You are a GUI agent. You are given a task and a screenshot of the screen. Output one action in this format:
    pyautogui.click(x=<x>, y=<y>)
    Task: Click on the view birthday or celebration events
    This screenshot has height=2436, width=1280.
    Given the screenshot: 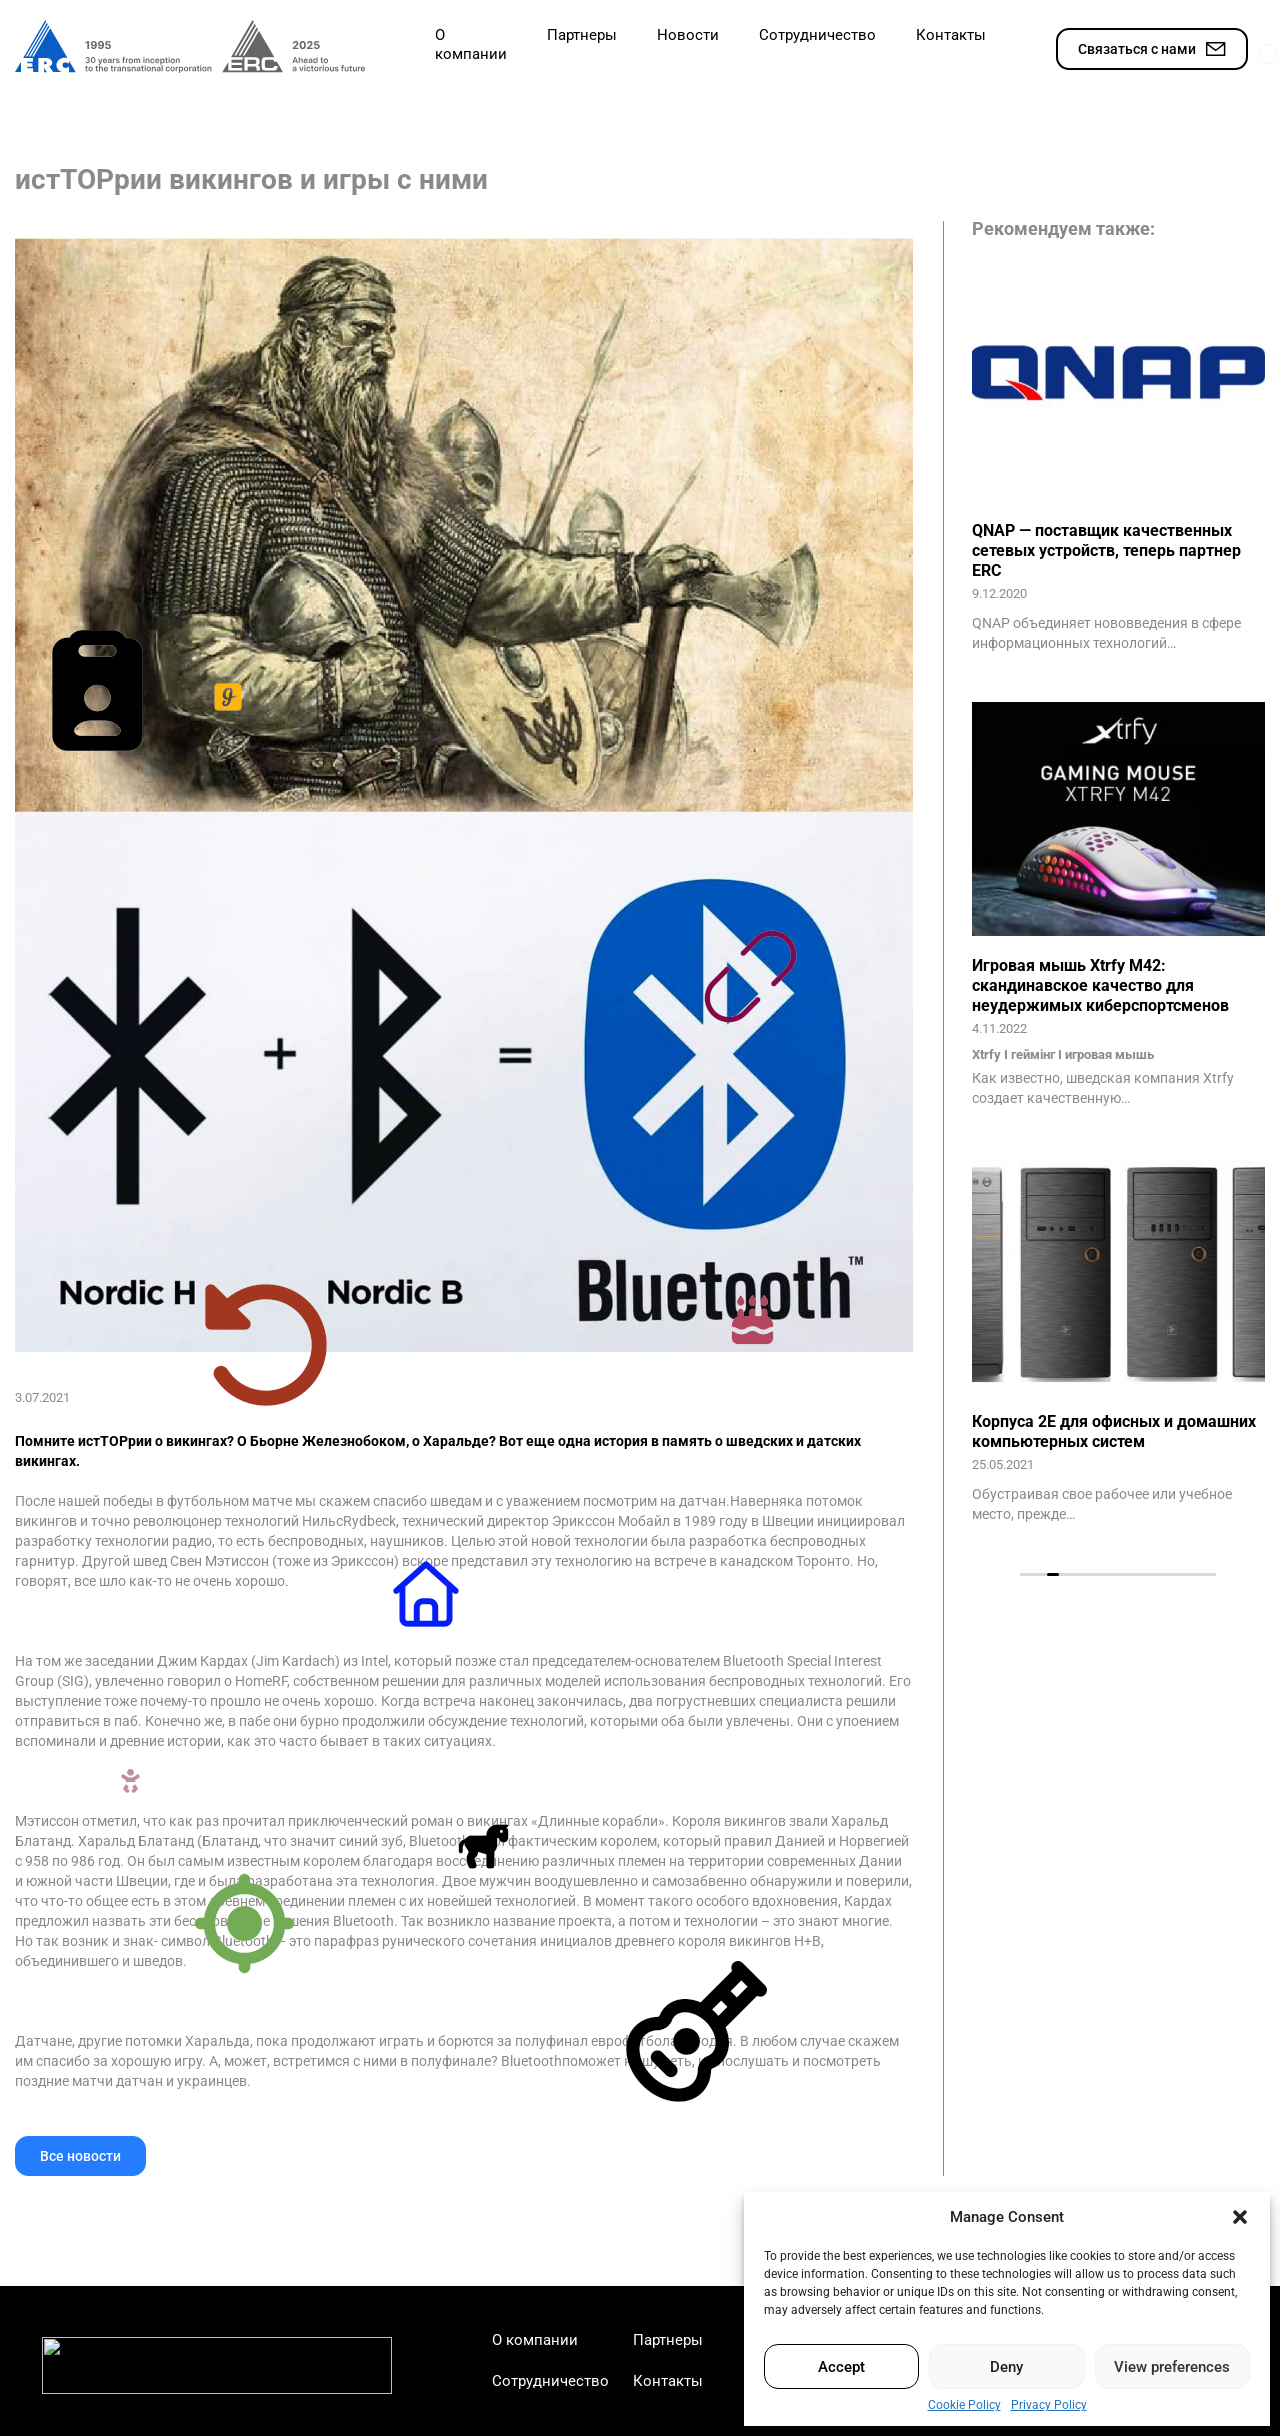 What is the action you would take?
    pyautogui.click(x=752, y=1320)
    